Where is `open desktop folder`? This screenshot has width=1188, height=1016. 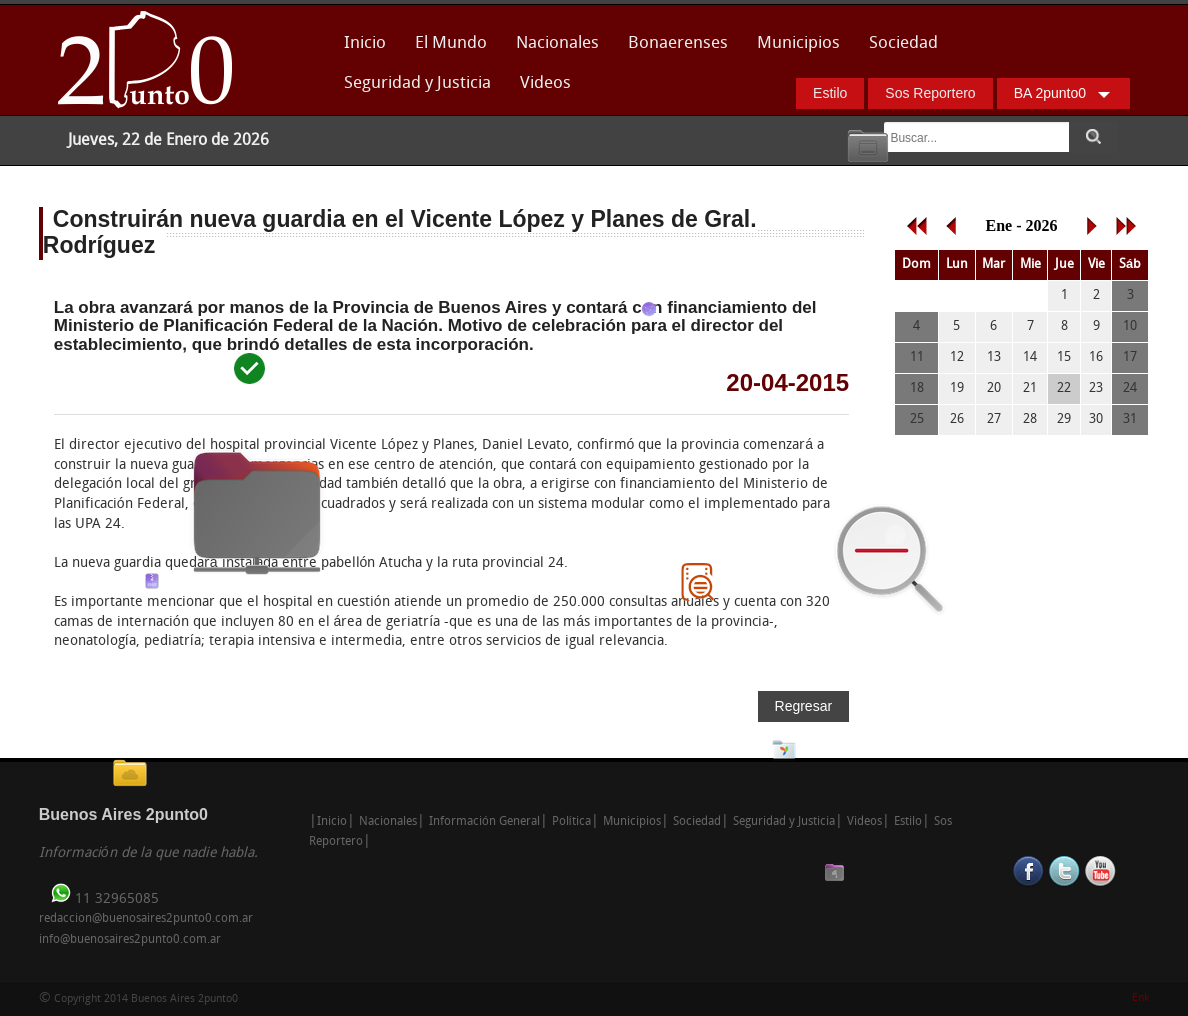
open desktop folder is located at coordinates (868, 146).